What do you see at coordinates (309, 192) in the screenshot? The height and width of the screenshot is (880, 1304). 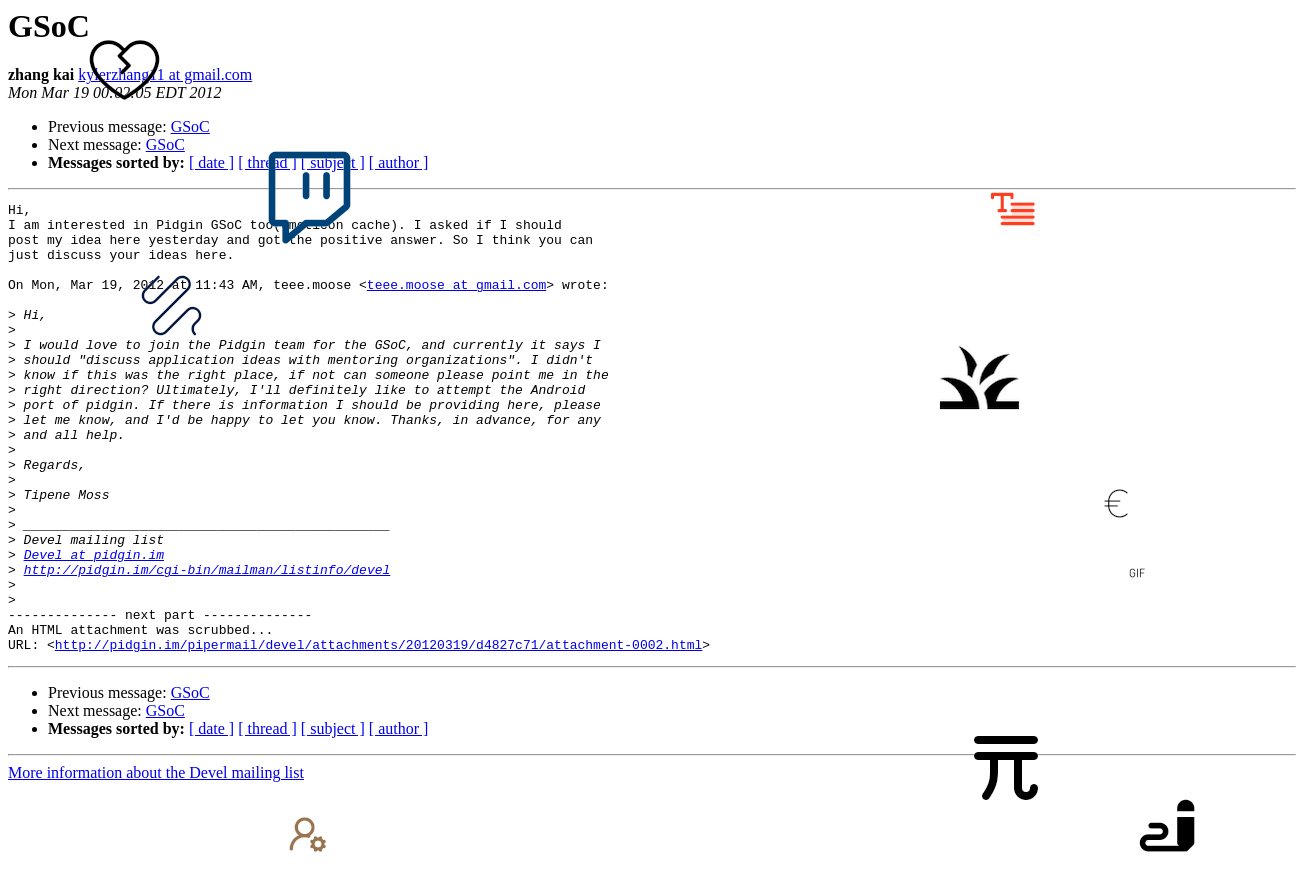 I see `open Twitch app` at bounding box center [309, 192].